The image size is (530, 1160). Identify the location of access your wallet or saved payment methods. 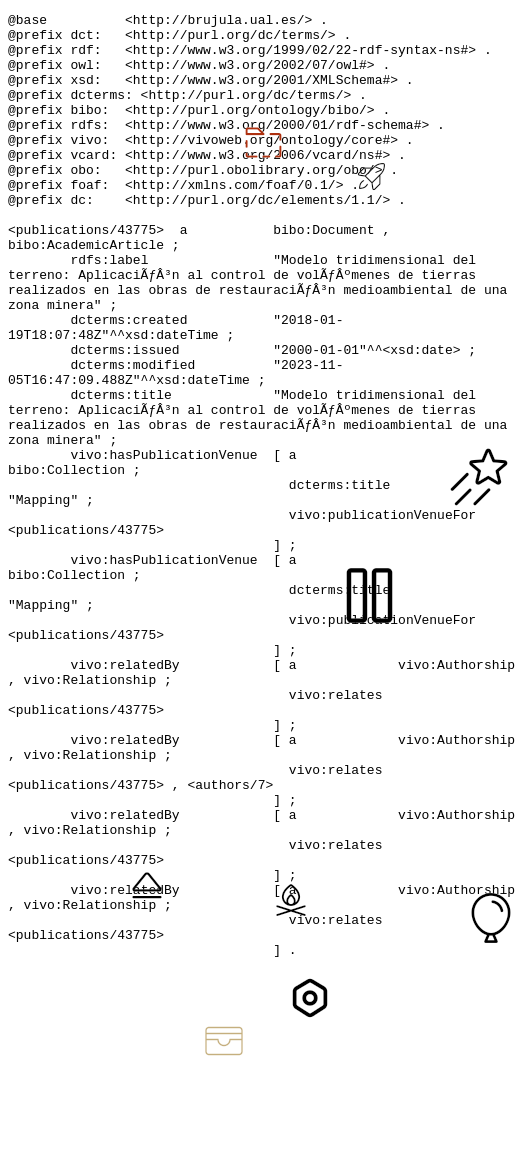
(224, 1041).